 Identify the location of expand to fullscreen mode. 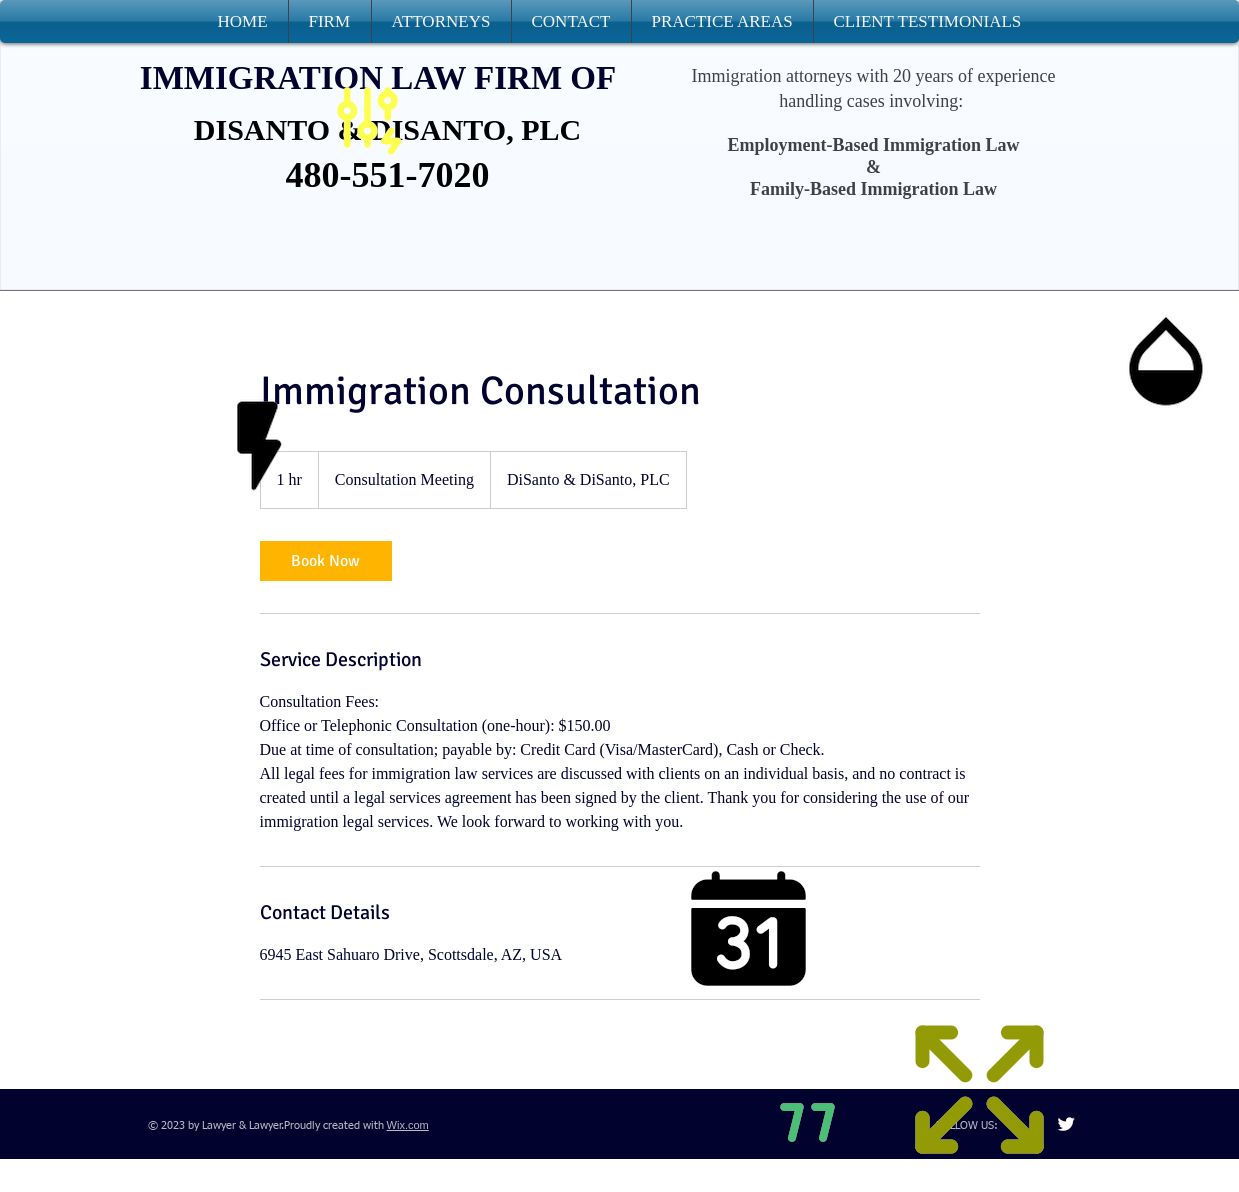
(979, 1089).